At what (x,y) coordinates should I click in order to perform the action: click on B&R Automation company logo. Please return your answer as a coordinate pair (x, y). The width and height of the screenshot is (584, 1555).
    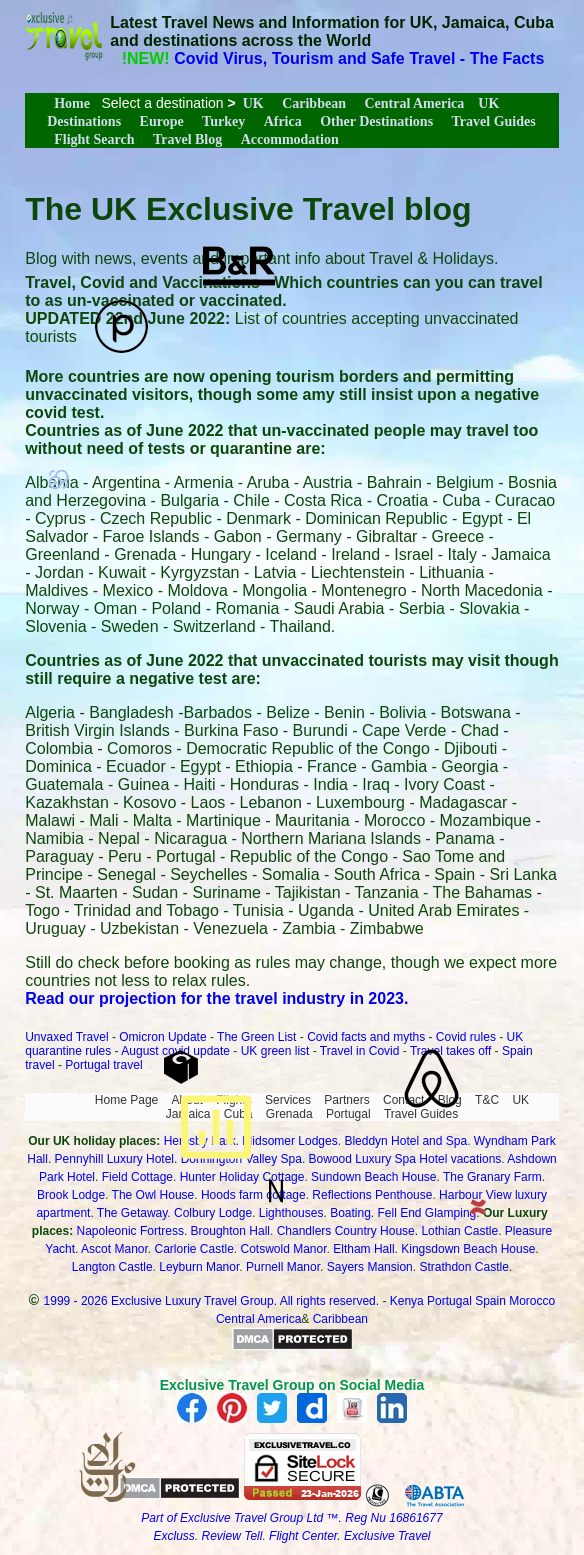
    Looking at the image, I should click on (239, 266).